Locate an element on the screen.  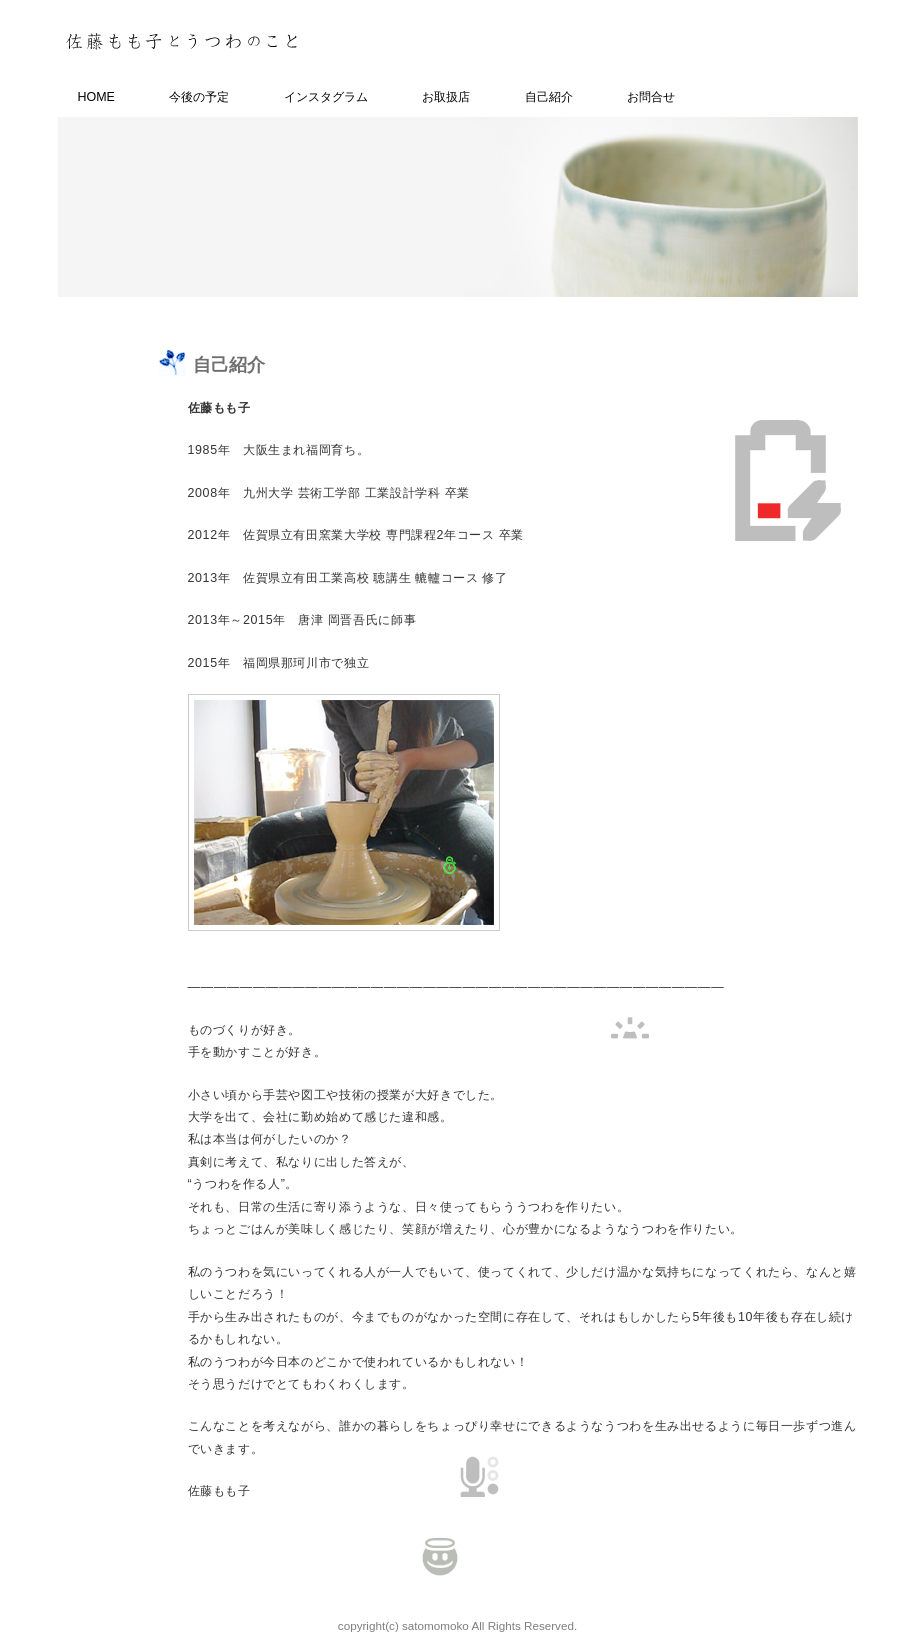
indicates microphone input level is set to low is located at coordinates (479, 1475).